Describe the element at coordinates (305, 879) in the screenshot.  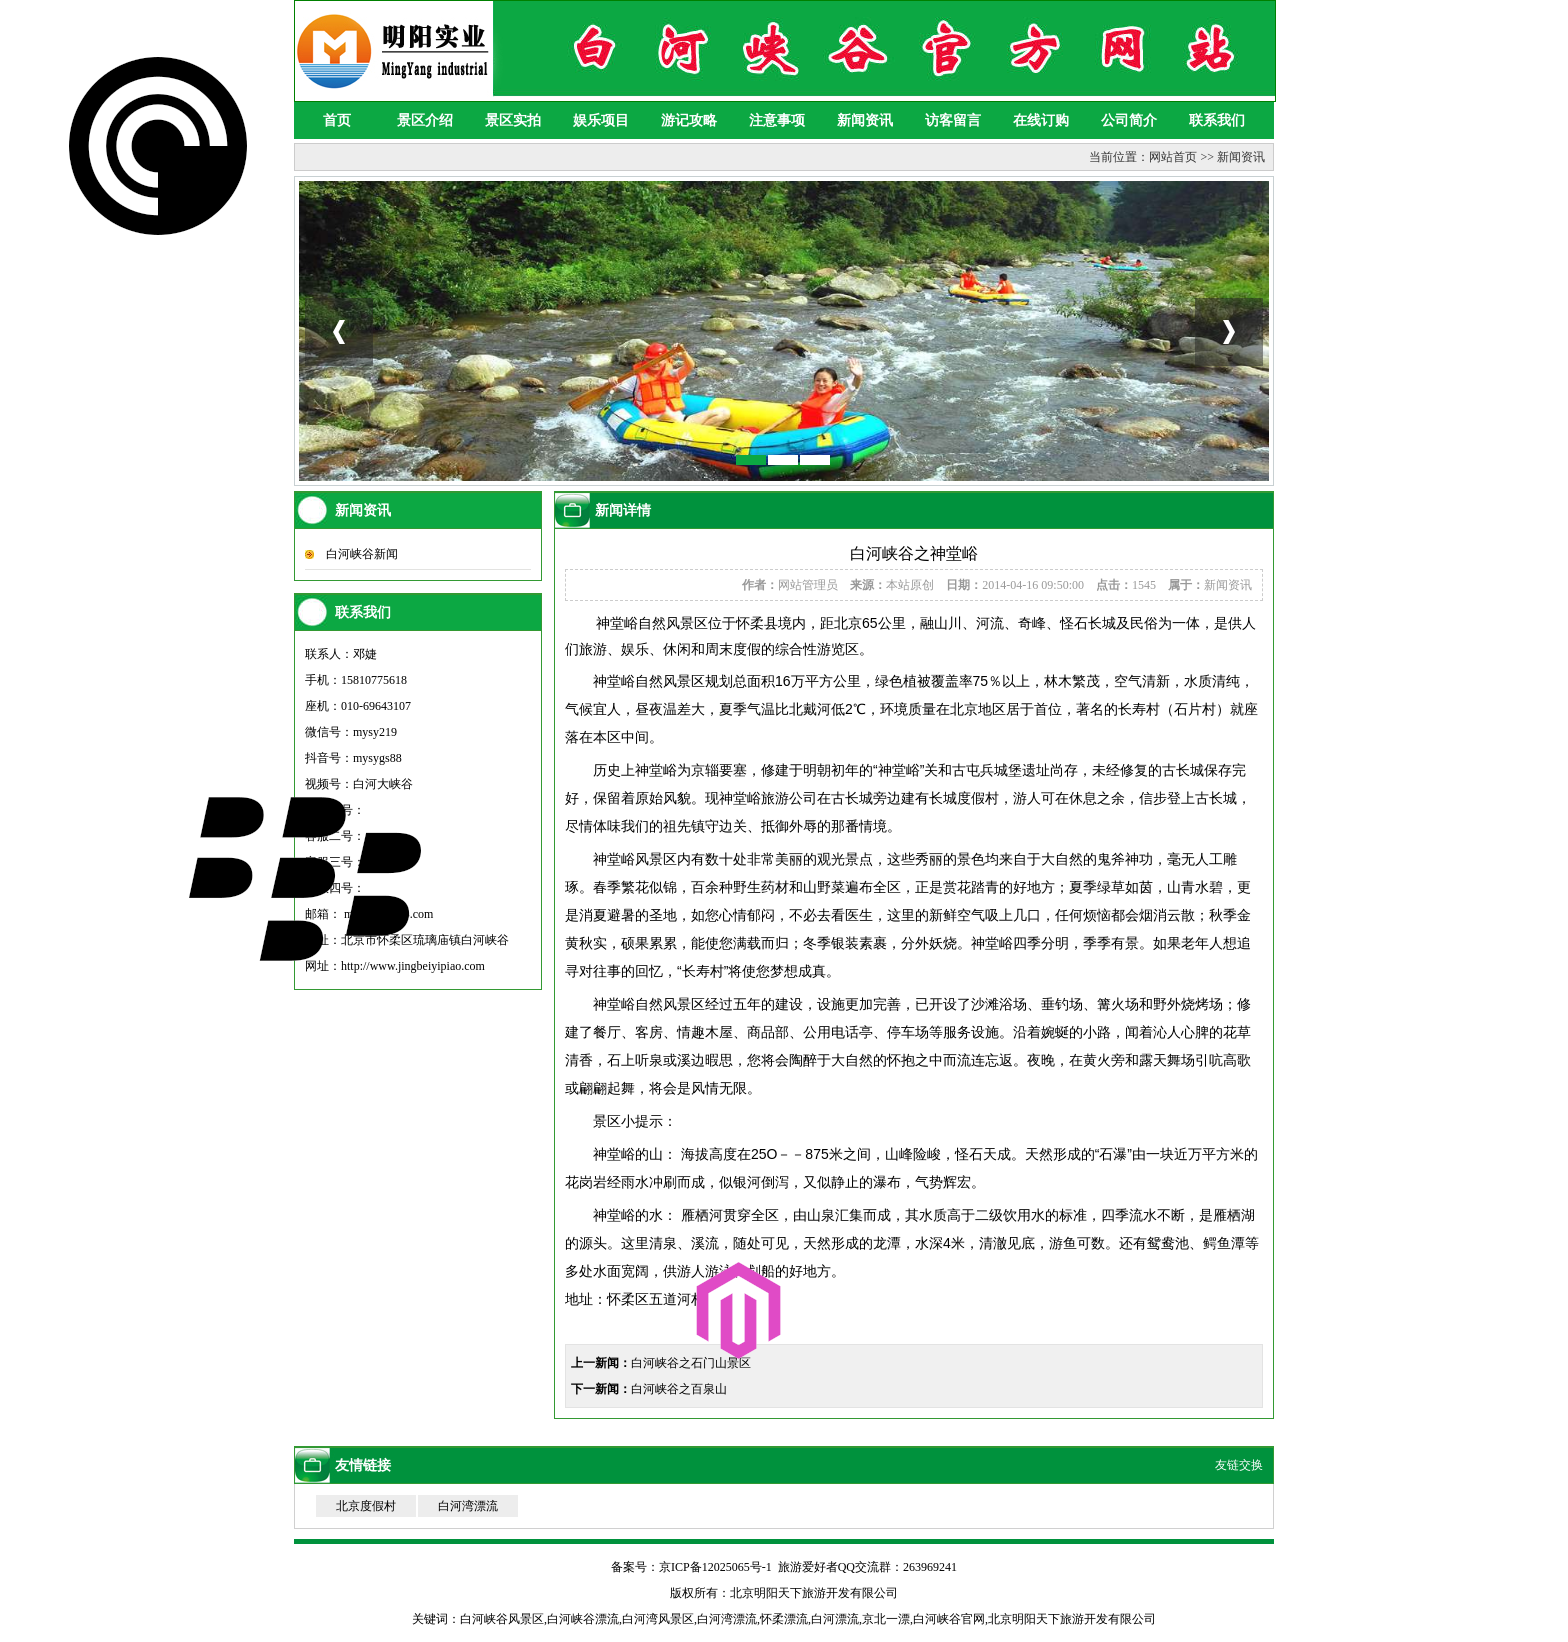
I see `blackberry brand or company logo` at that location.